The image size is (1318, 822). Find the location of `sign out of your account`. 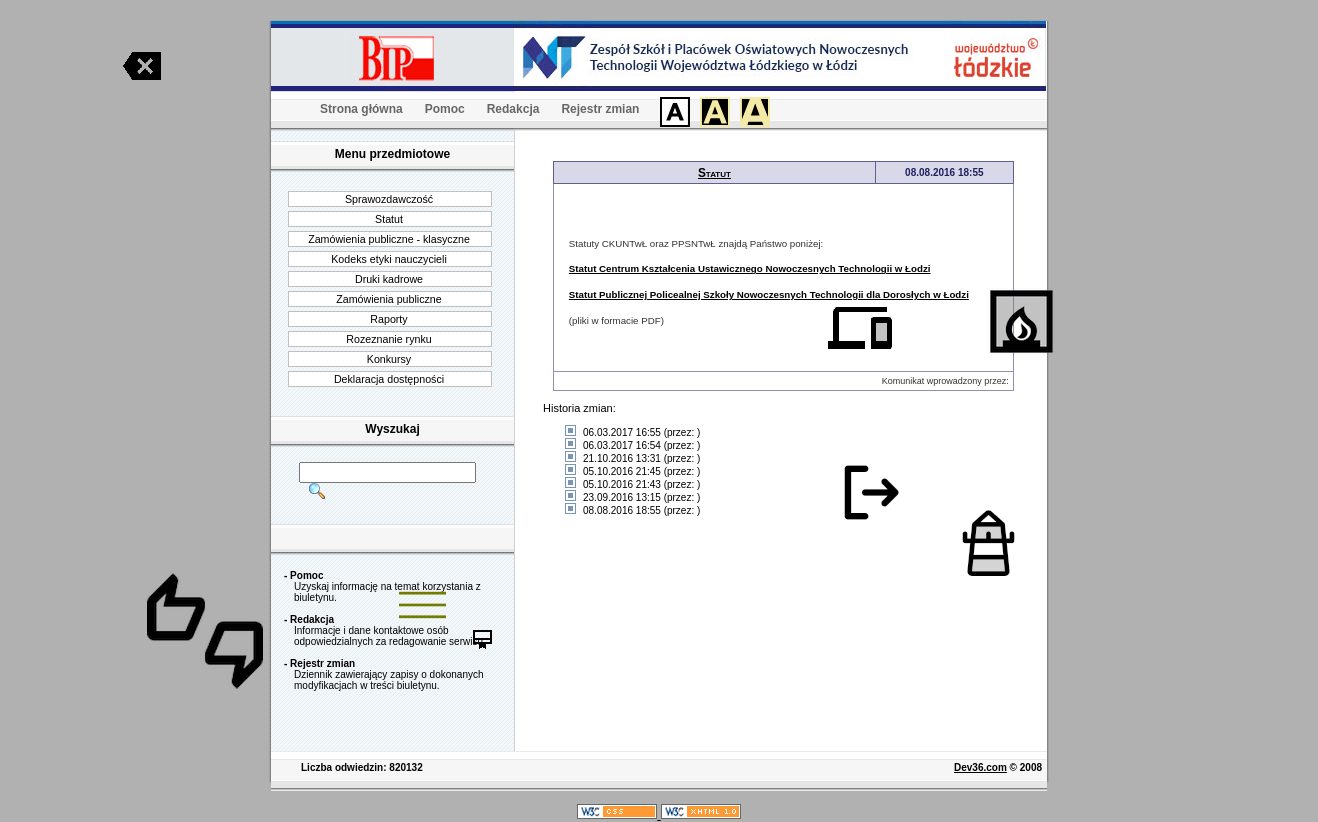

sign out of your account is located at coordinates (869, 492).